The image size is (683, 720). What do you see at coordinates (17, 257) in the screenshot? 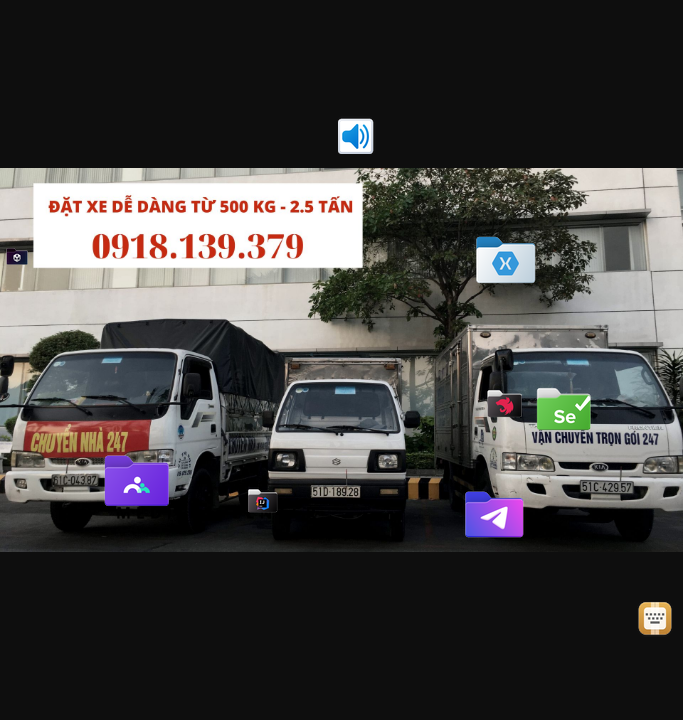
I see `open unity project files folder` at bounding box center [17, 257].